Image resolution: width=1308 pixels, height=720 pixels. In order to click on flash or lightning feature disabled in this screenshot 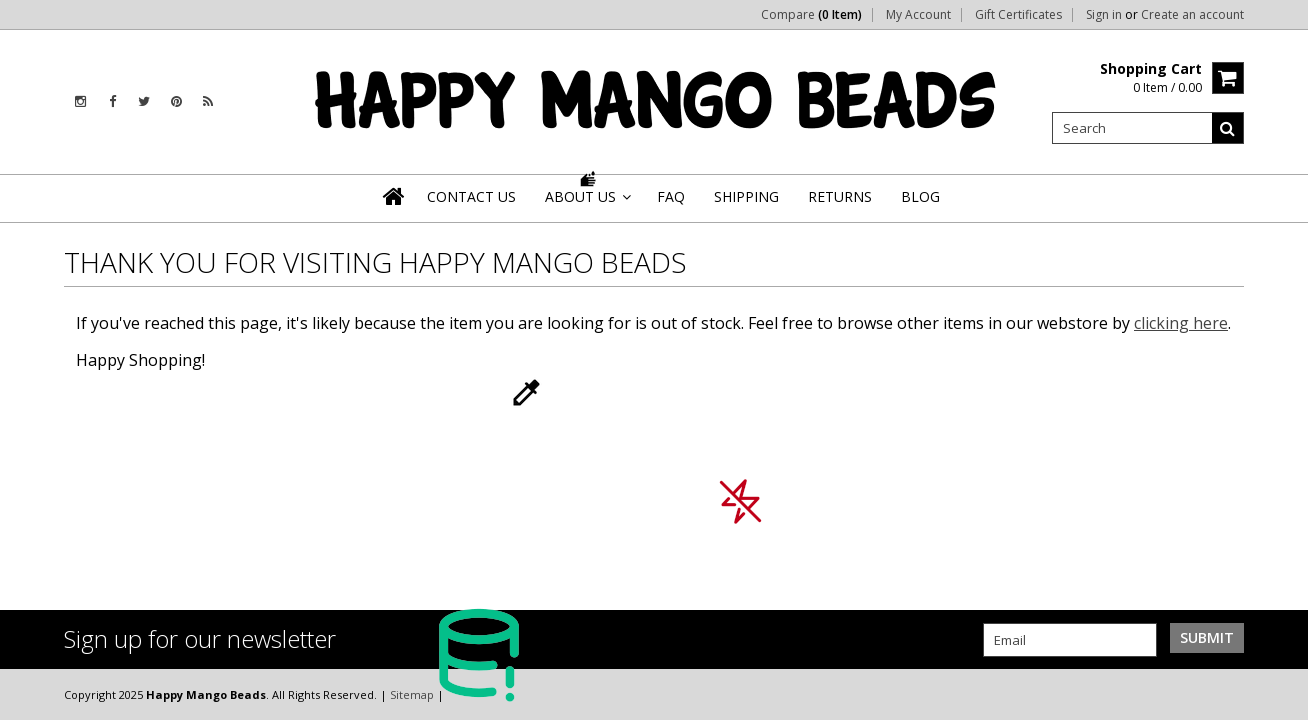, I will do `click(740, 501)`.